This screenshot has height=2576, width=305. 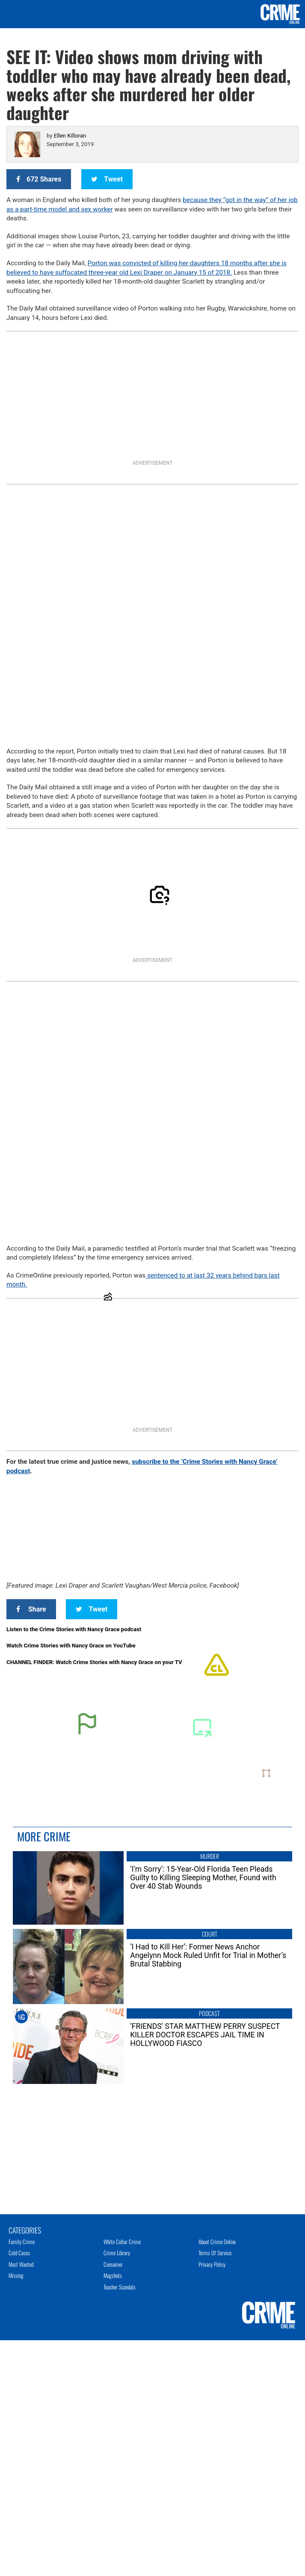 What do you see at coordinates (160, 894) in the screenshot?
I see `camera help or troubleshooting` at bounding box center [160, 894].